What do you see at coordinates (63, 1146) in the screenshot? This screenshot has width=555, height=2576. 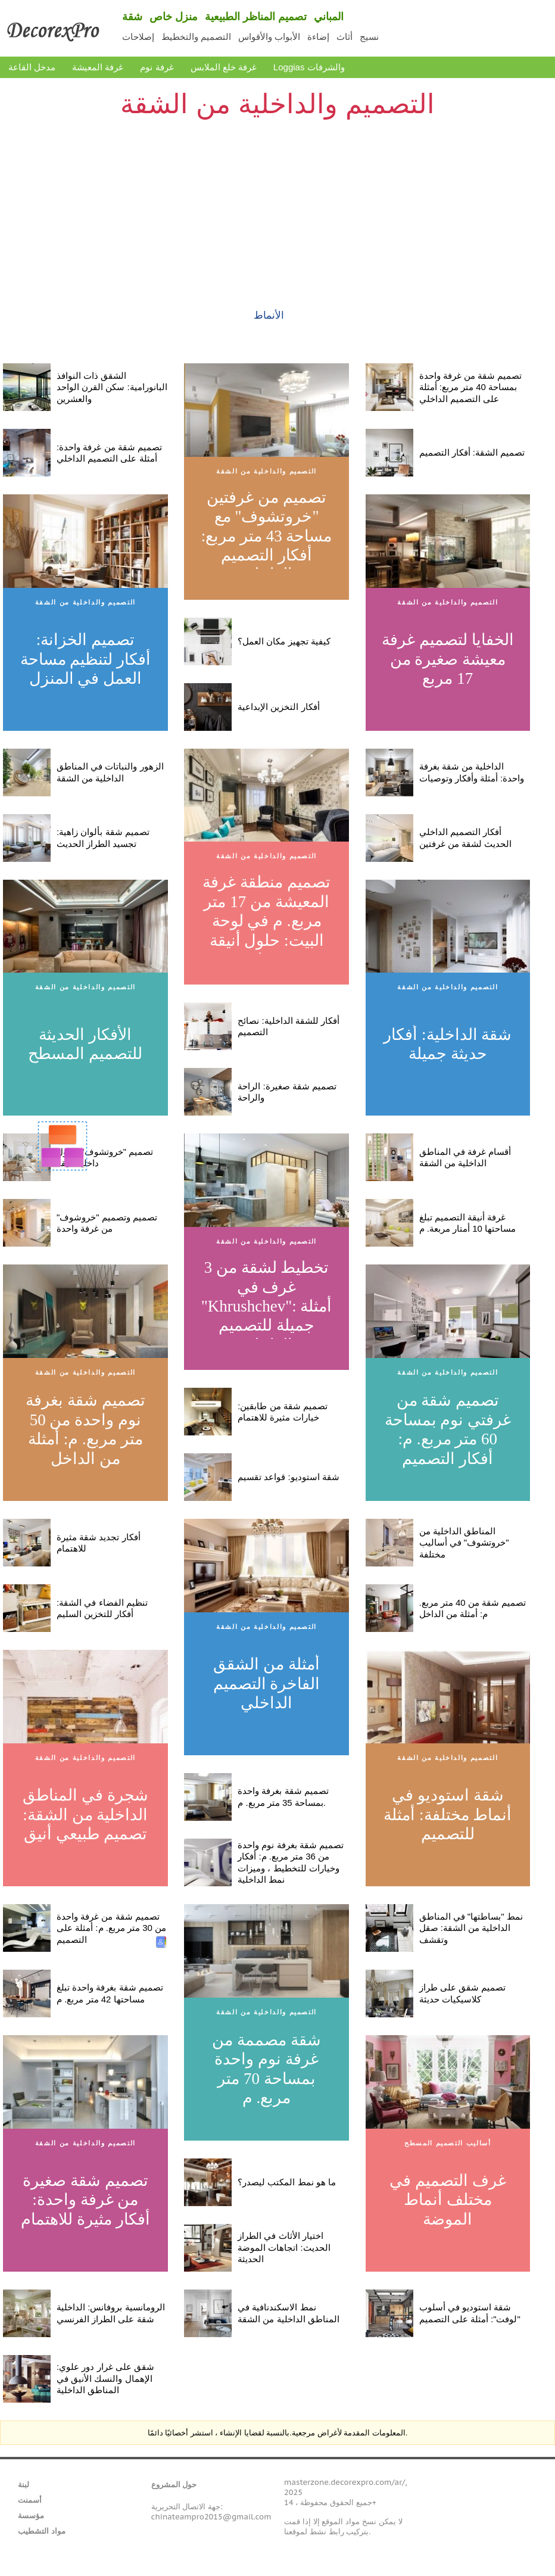 I see `select all items in the current view` at bounding box center [63, 1146].